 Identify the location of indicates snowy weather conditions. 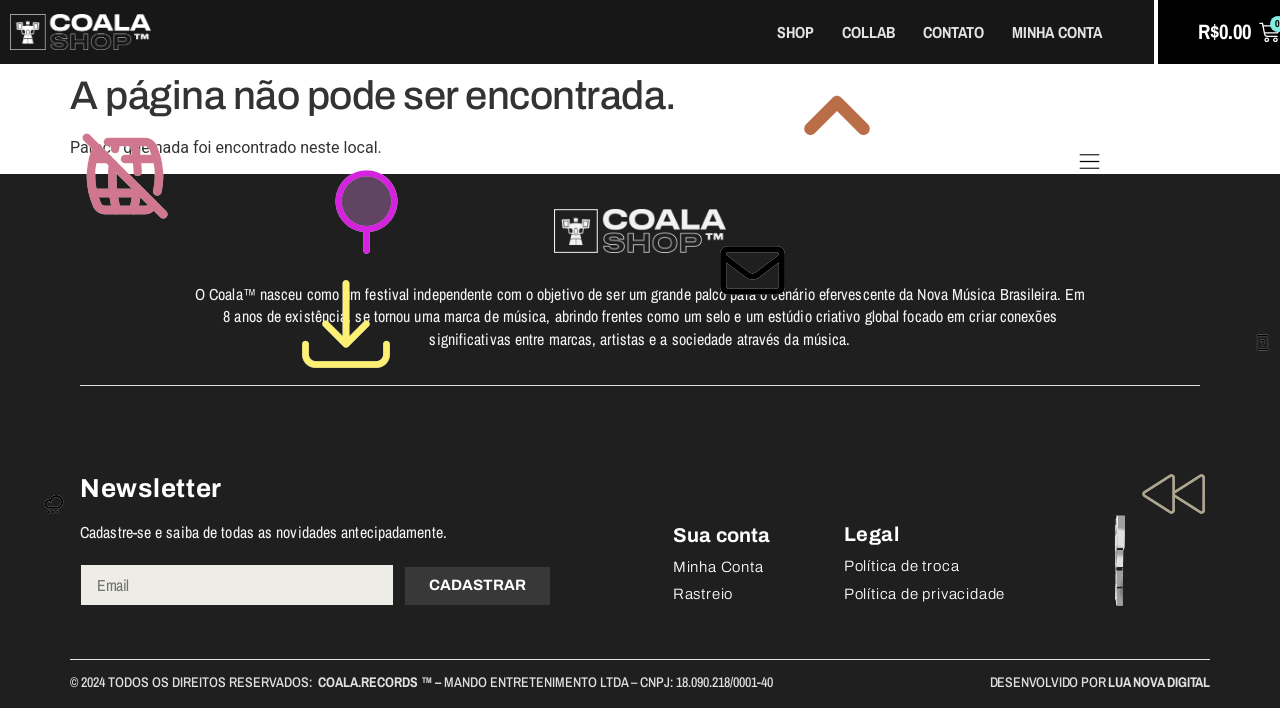
(54, 505).